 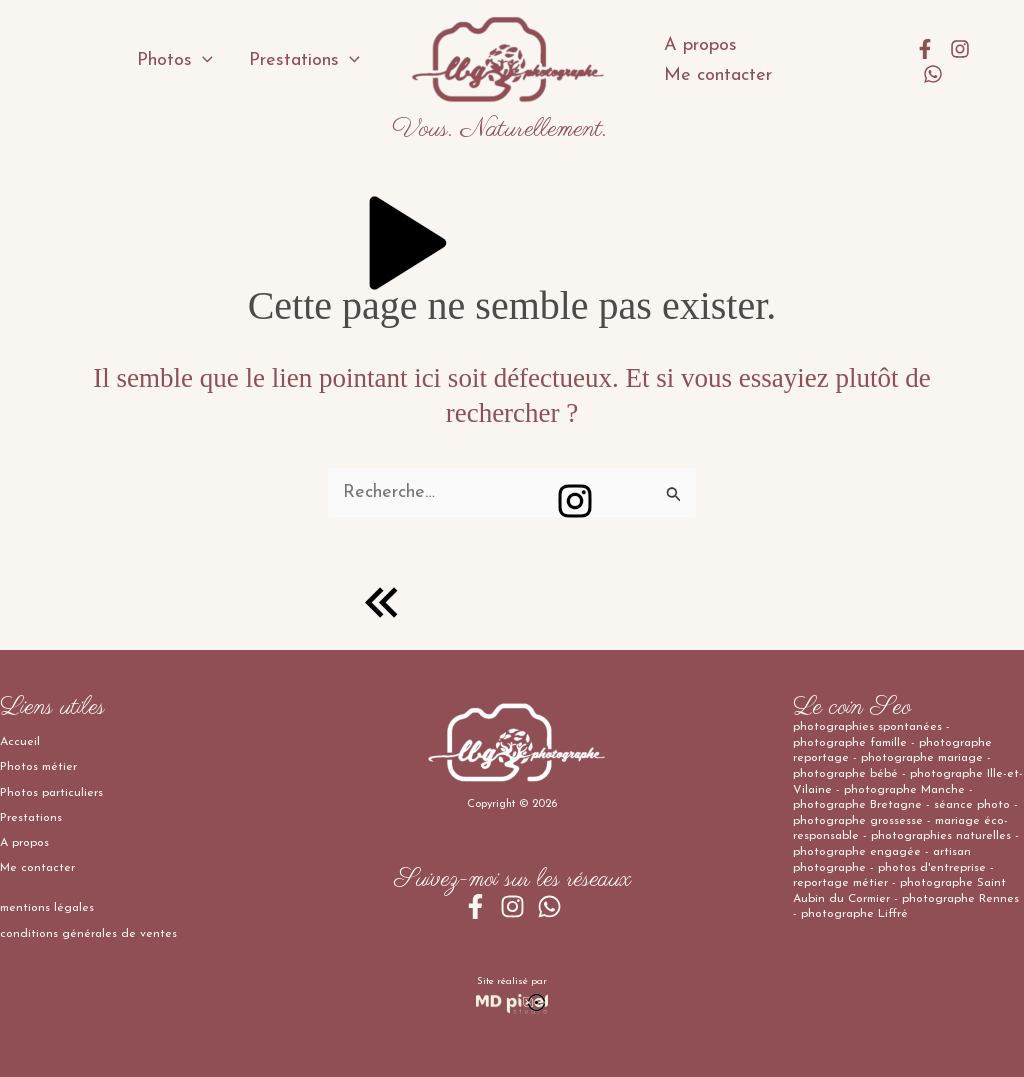 I want to click on open Instagram app, so click(x=575, y=501).